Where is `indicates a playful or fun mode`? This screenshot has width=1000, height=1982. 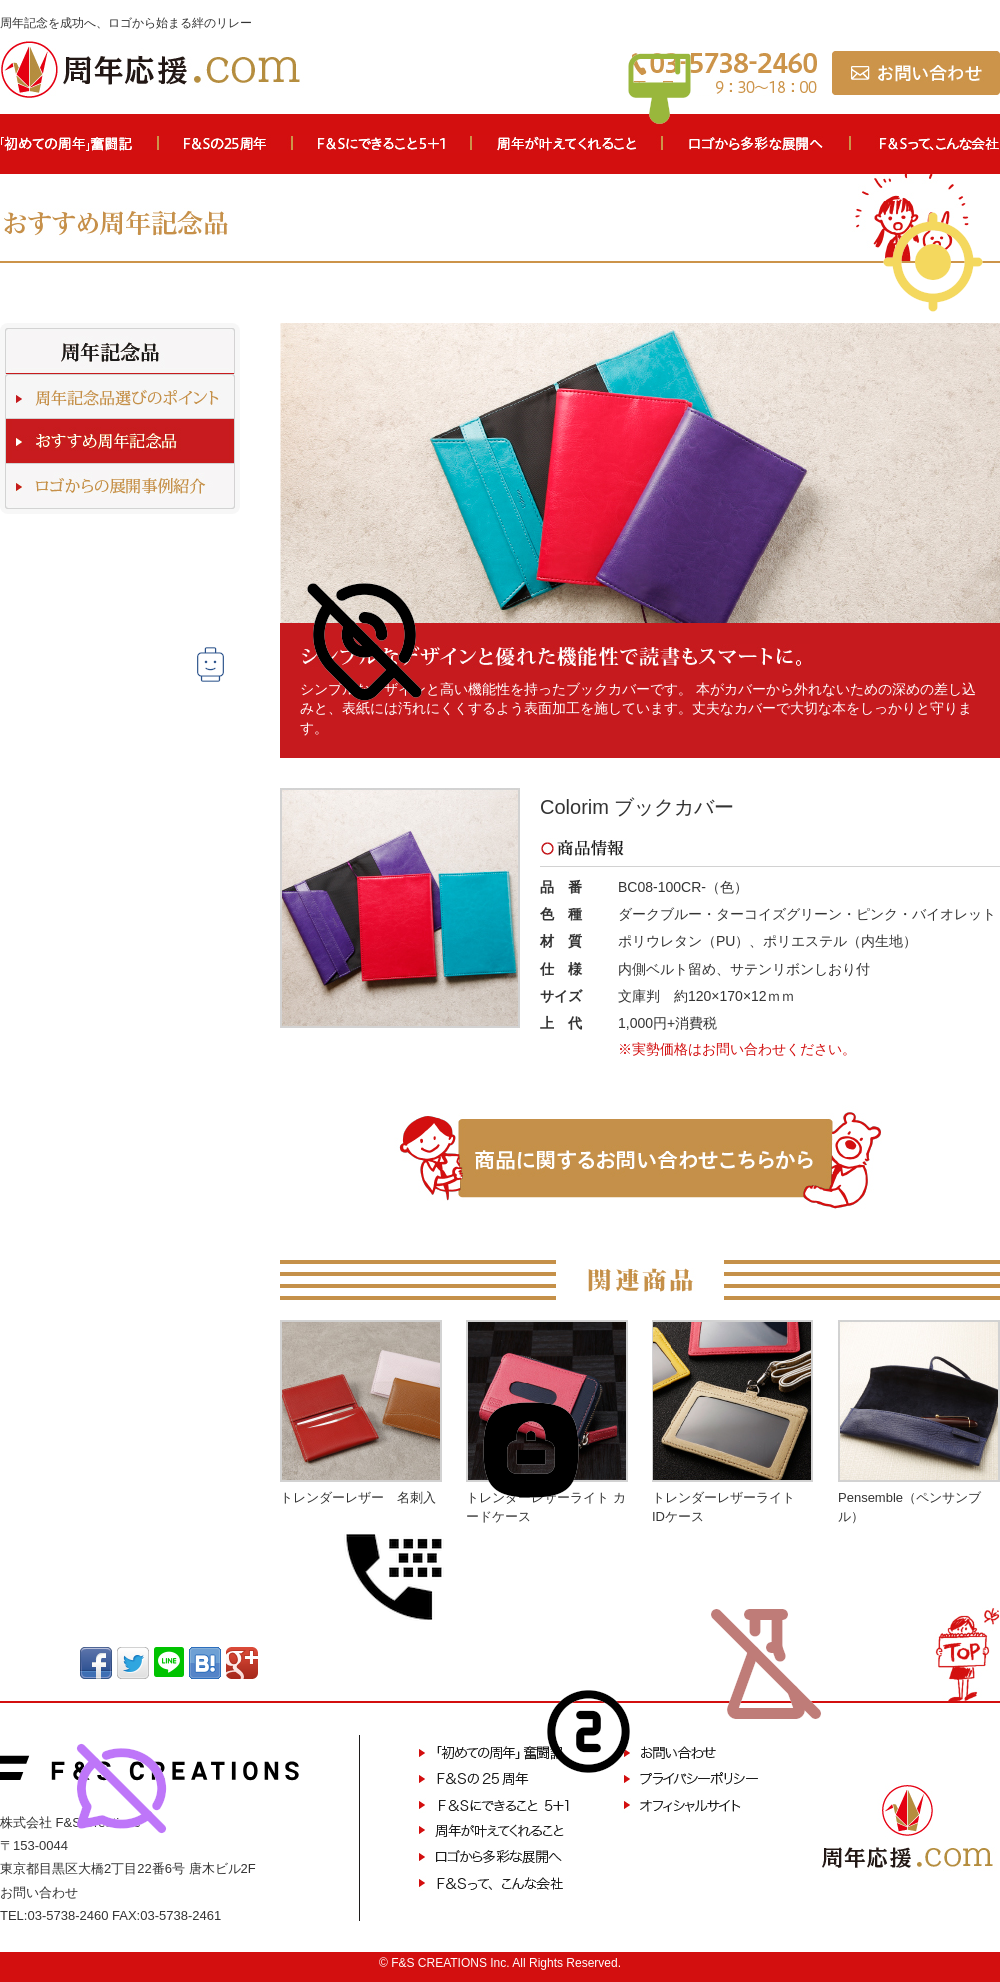
indicates a playful or fun mode is located at coordinates (210, 664).